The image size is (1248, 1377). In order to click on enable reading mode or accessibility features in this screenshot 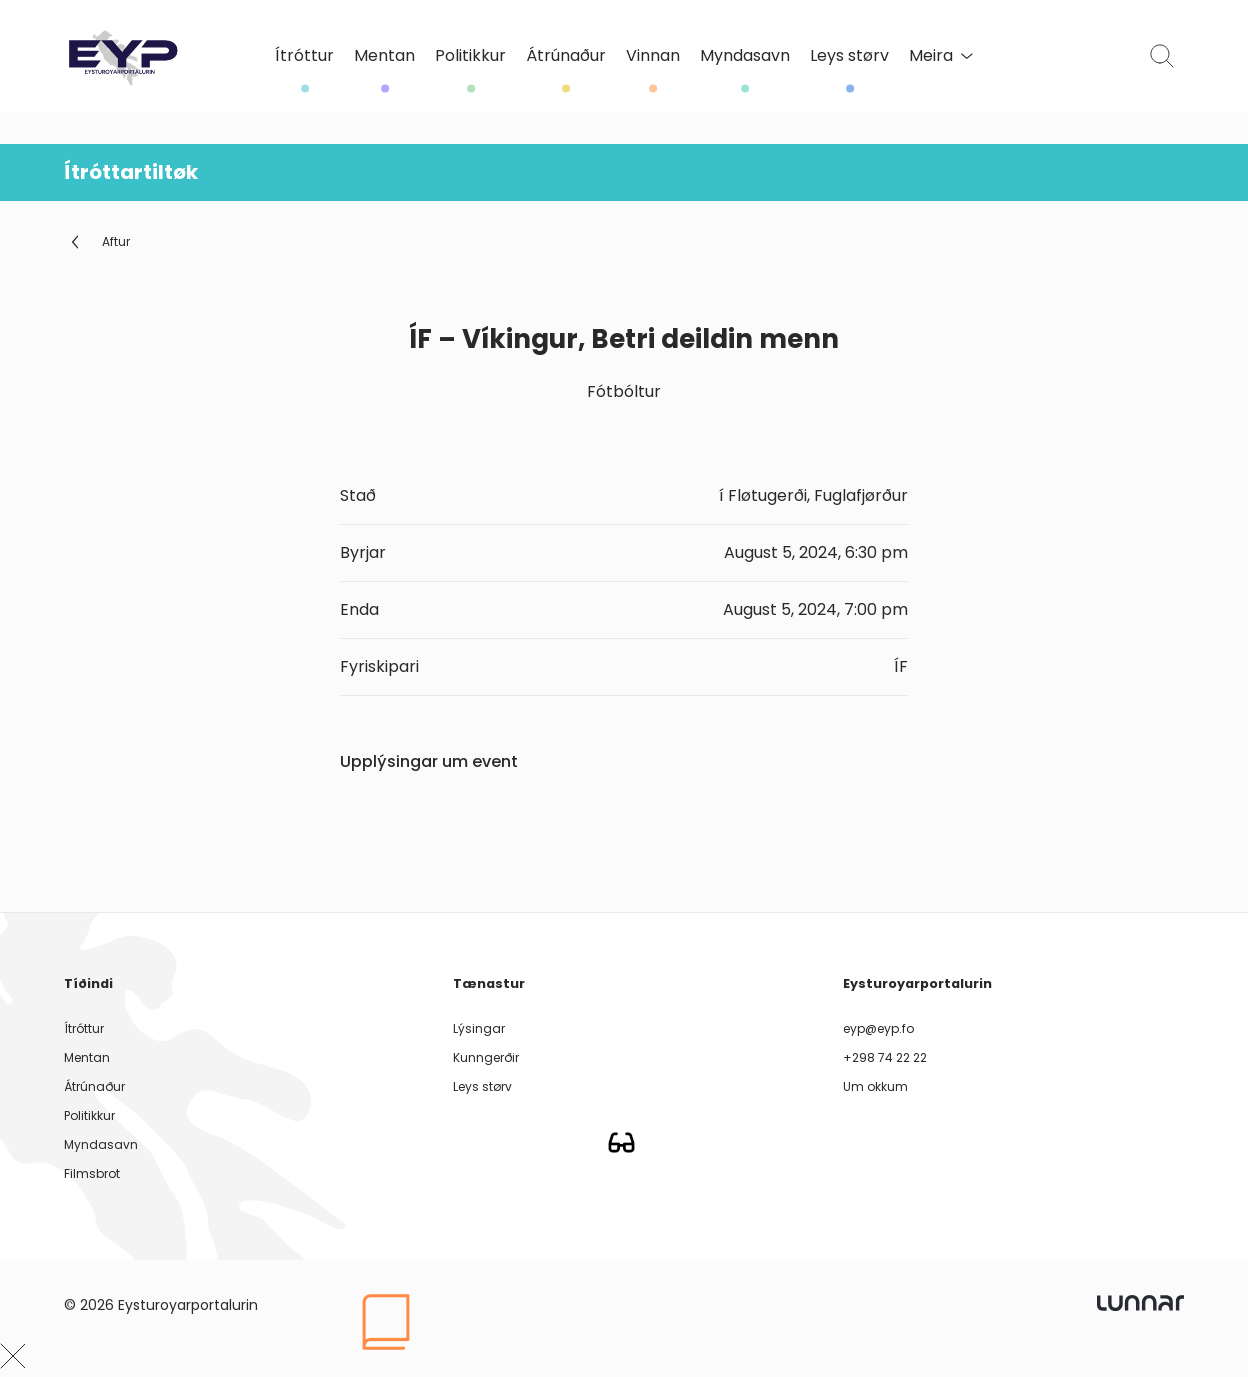, I will do `click(621, 1142)`.